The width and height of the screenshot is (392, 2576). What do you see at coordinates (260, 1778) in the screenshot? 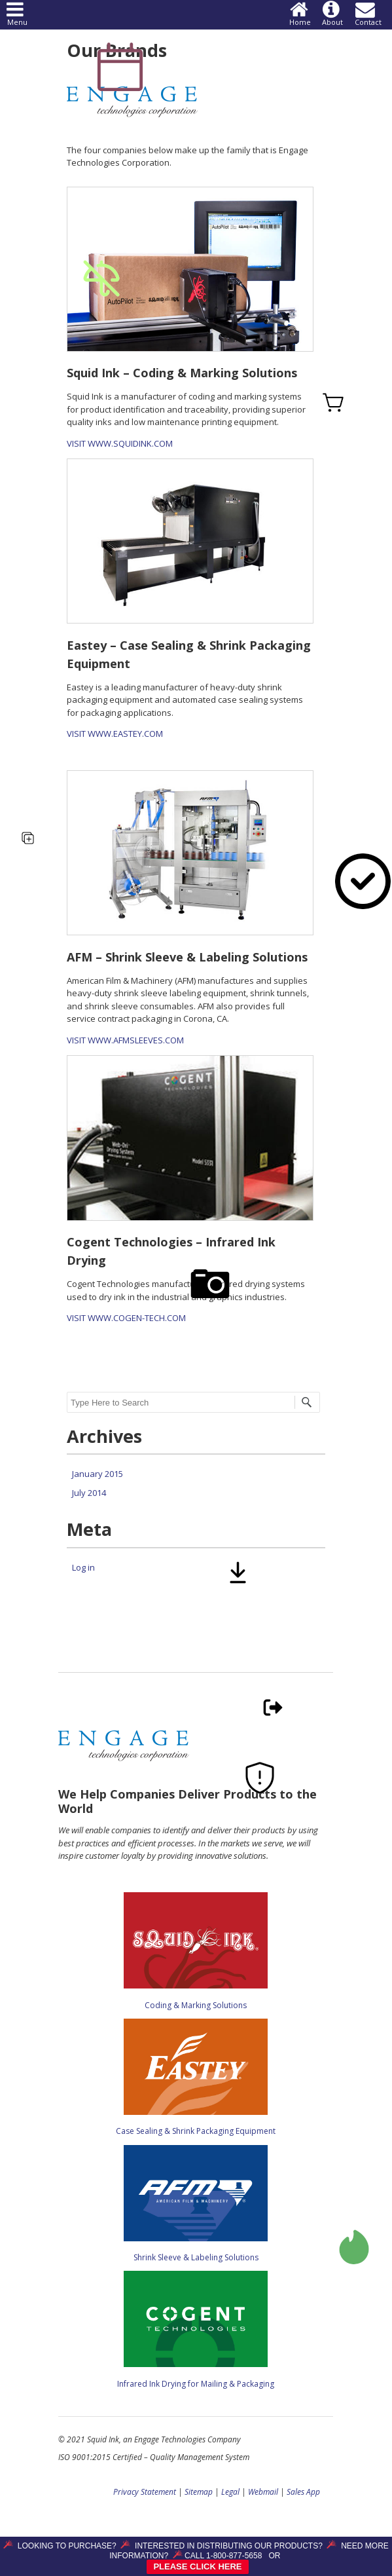
I see `view security alert or warning` at bounding box center [260, 1778].